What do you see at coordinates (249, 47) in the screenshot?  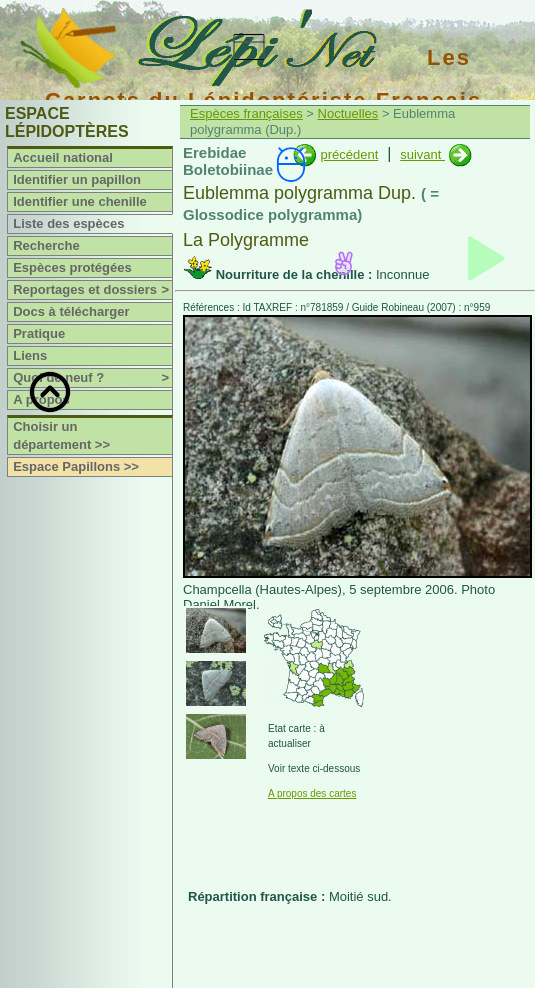 I see `open web browser` at bounding box center [249, 47].